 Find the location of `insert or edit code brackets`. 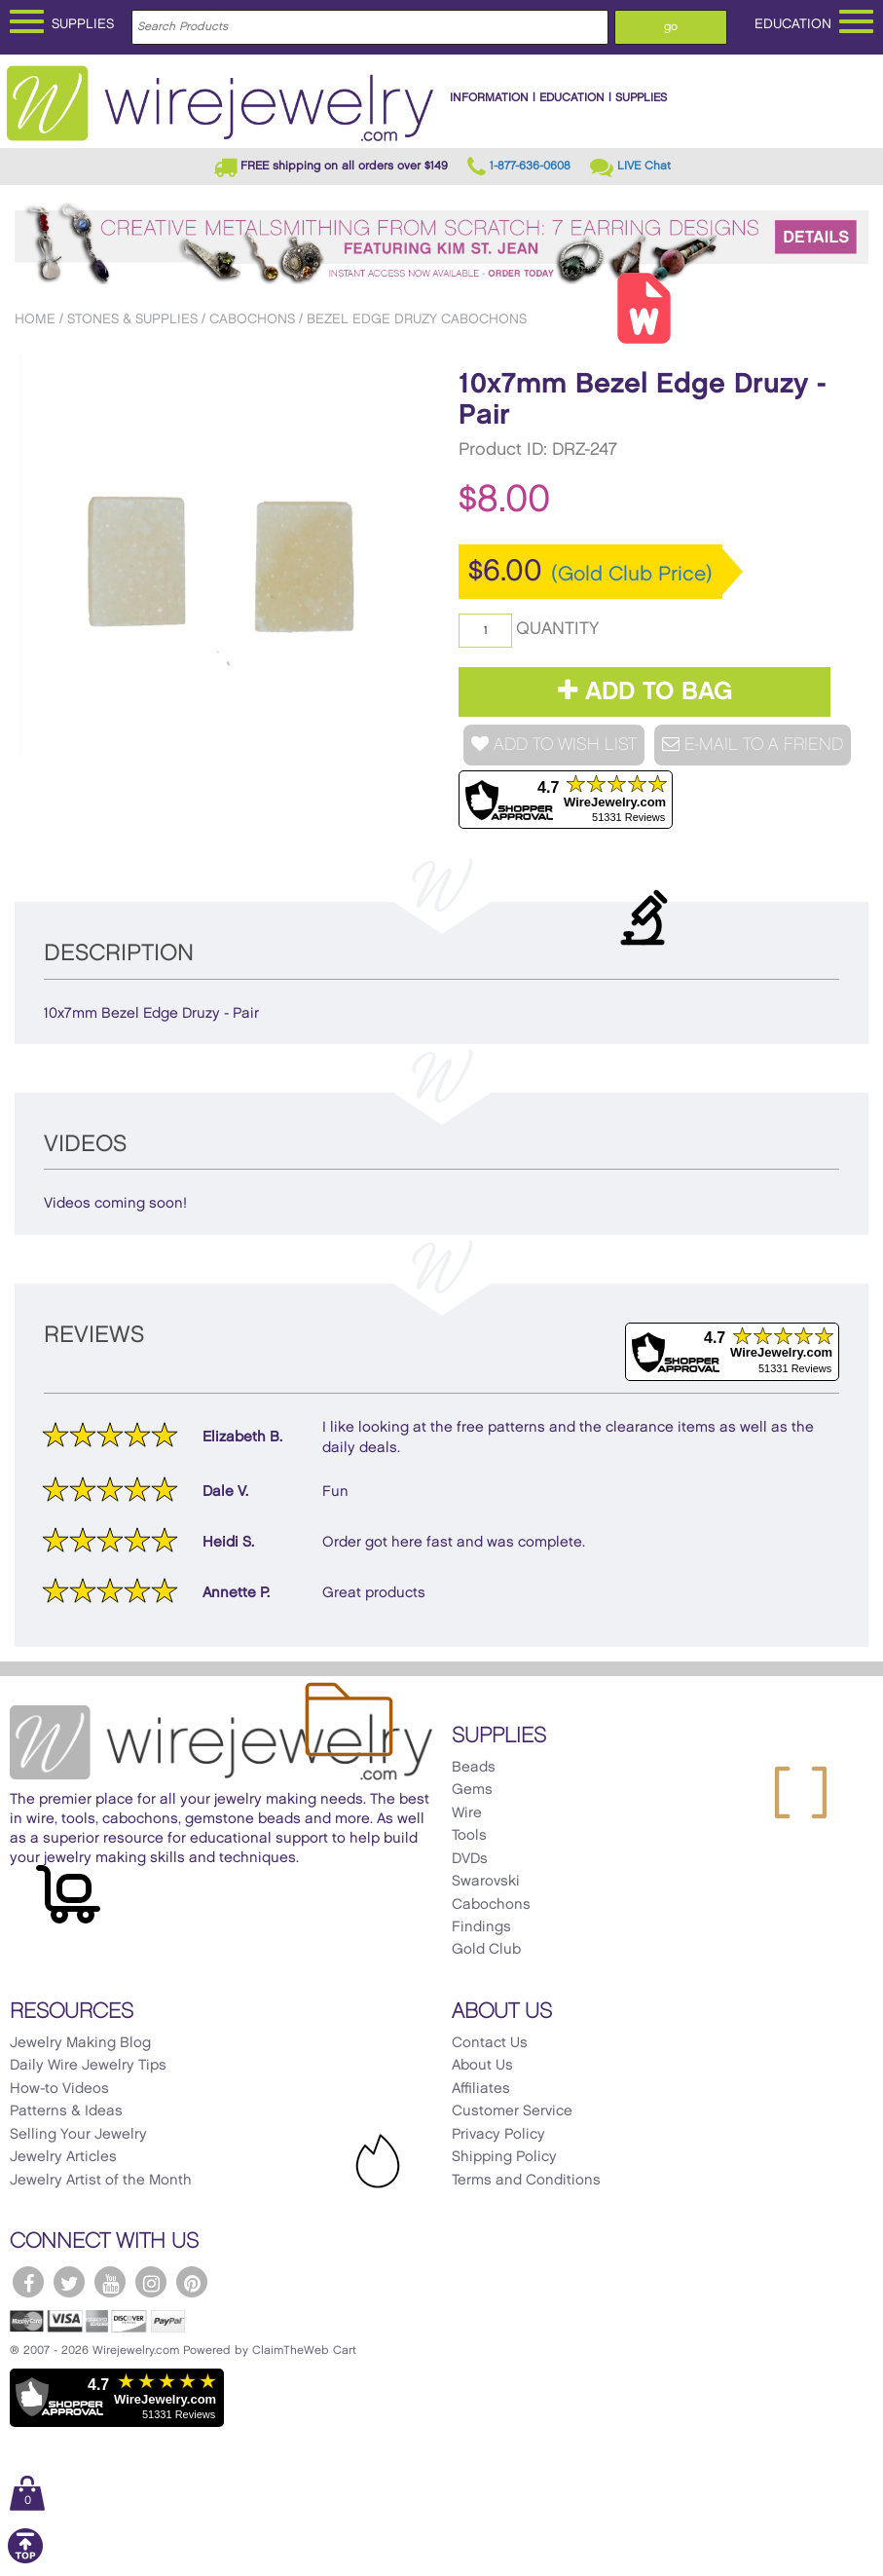

insert or edit code brackets is located at coordinates (800, 1792).